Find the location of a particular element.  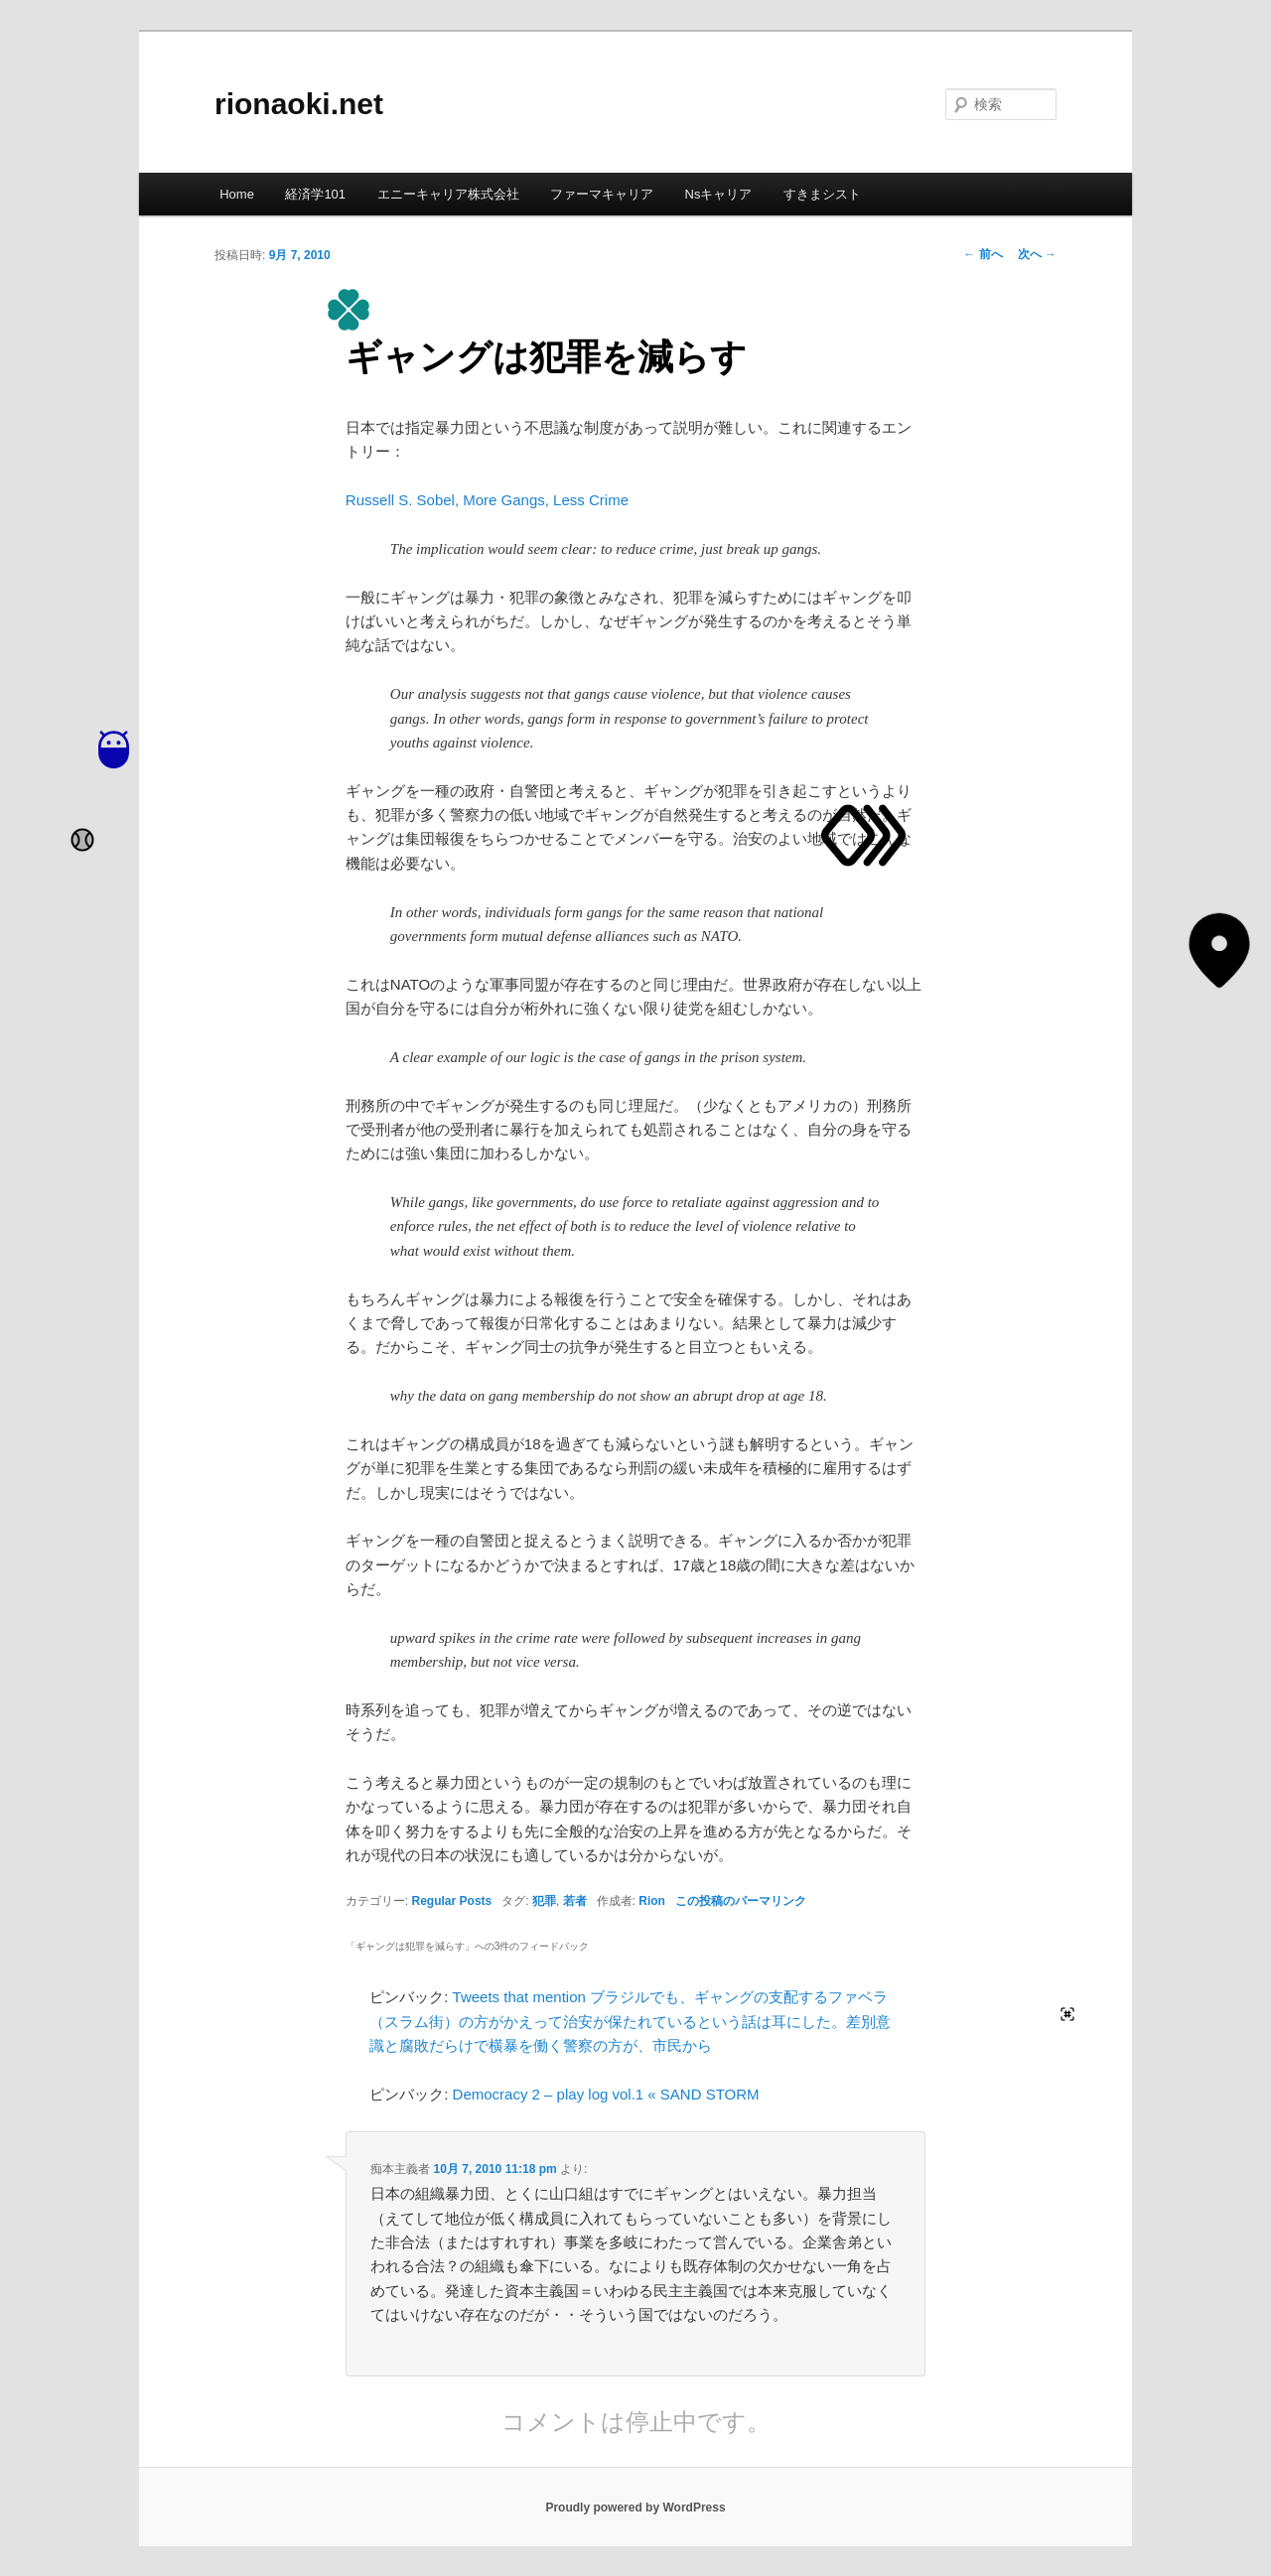

indicates a lucky or bonus feature is located at coordinates (349, 310).